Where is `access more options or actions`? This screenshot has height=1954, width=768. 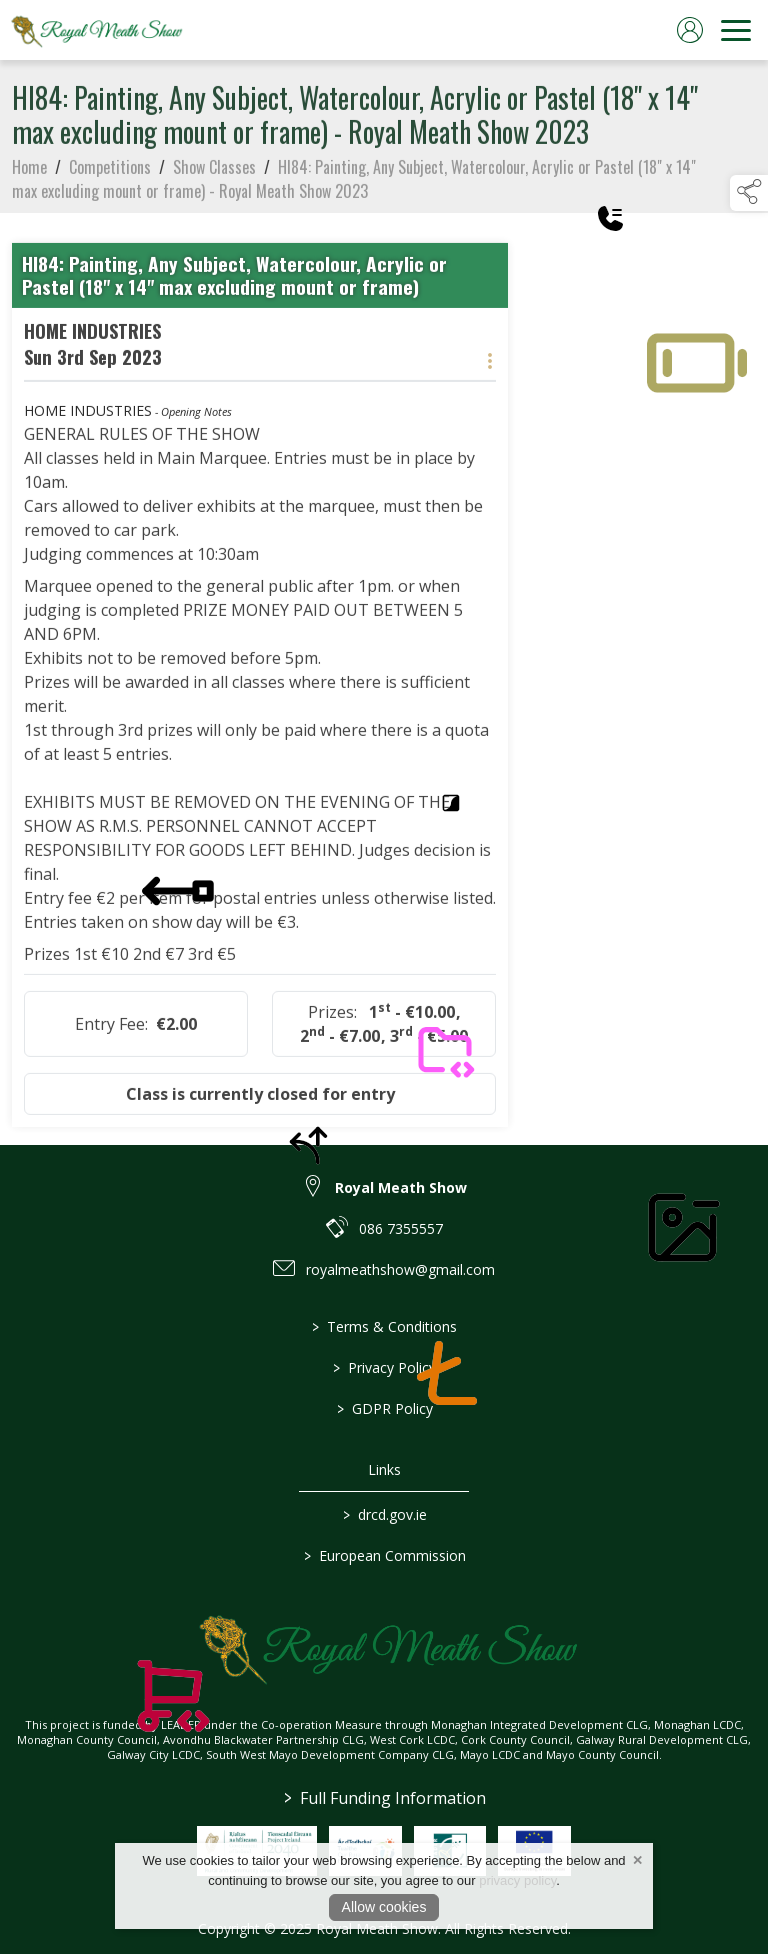 access more options or actions is located at coordinates (490, 361).